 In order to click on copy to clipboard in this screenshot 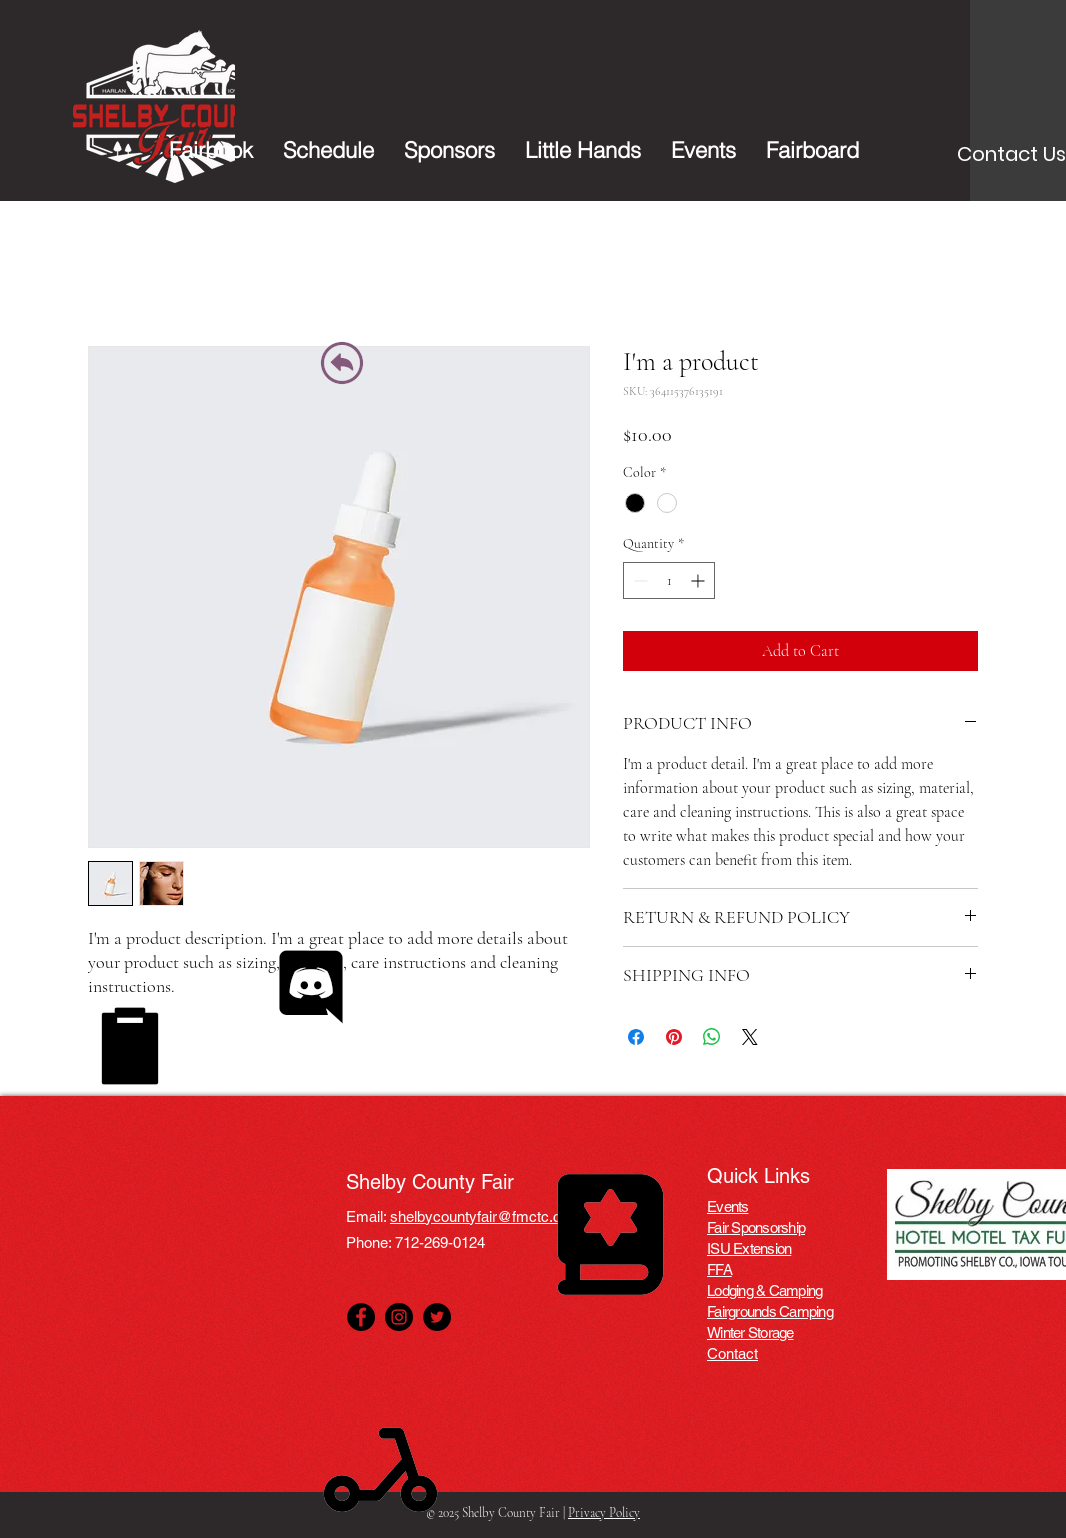, I will do `click(130, 1046)`.